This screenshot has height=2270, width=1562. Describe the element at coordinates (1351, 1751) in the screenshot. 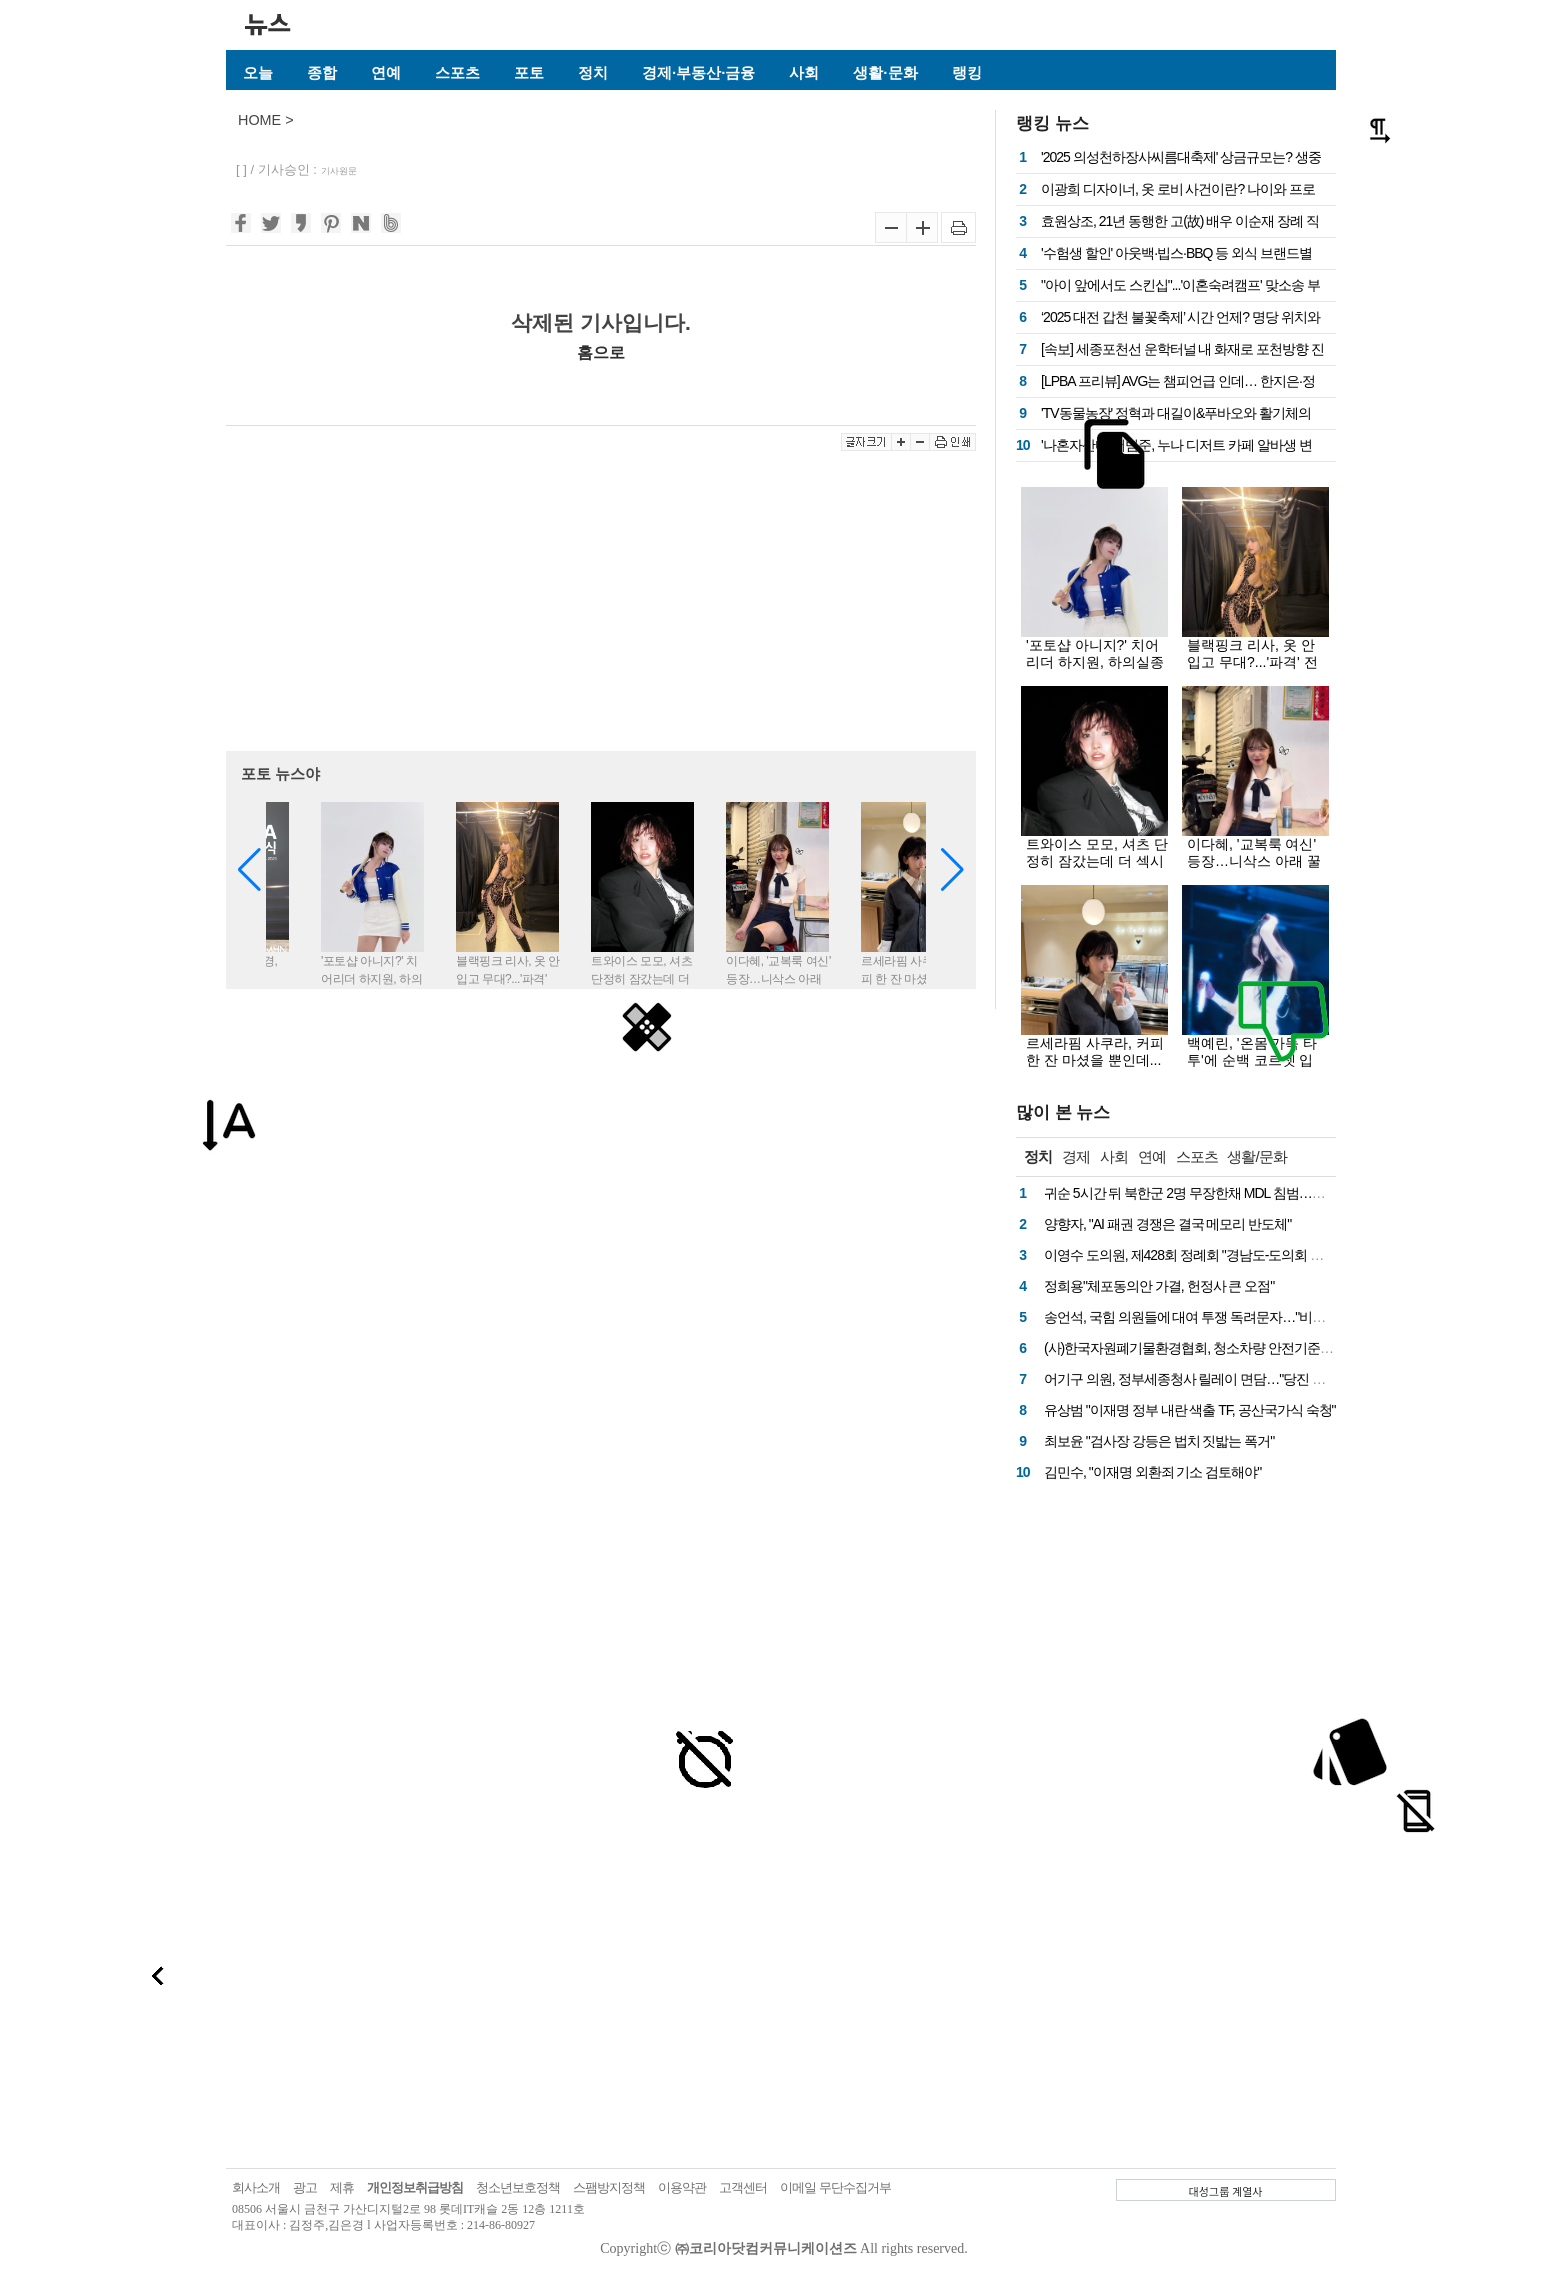

I see `apply or change visual styles` at that location.